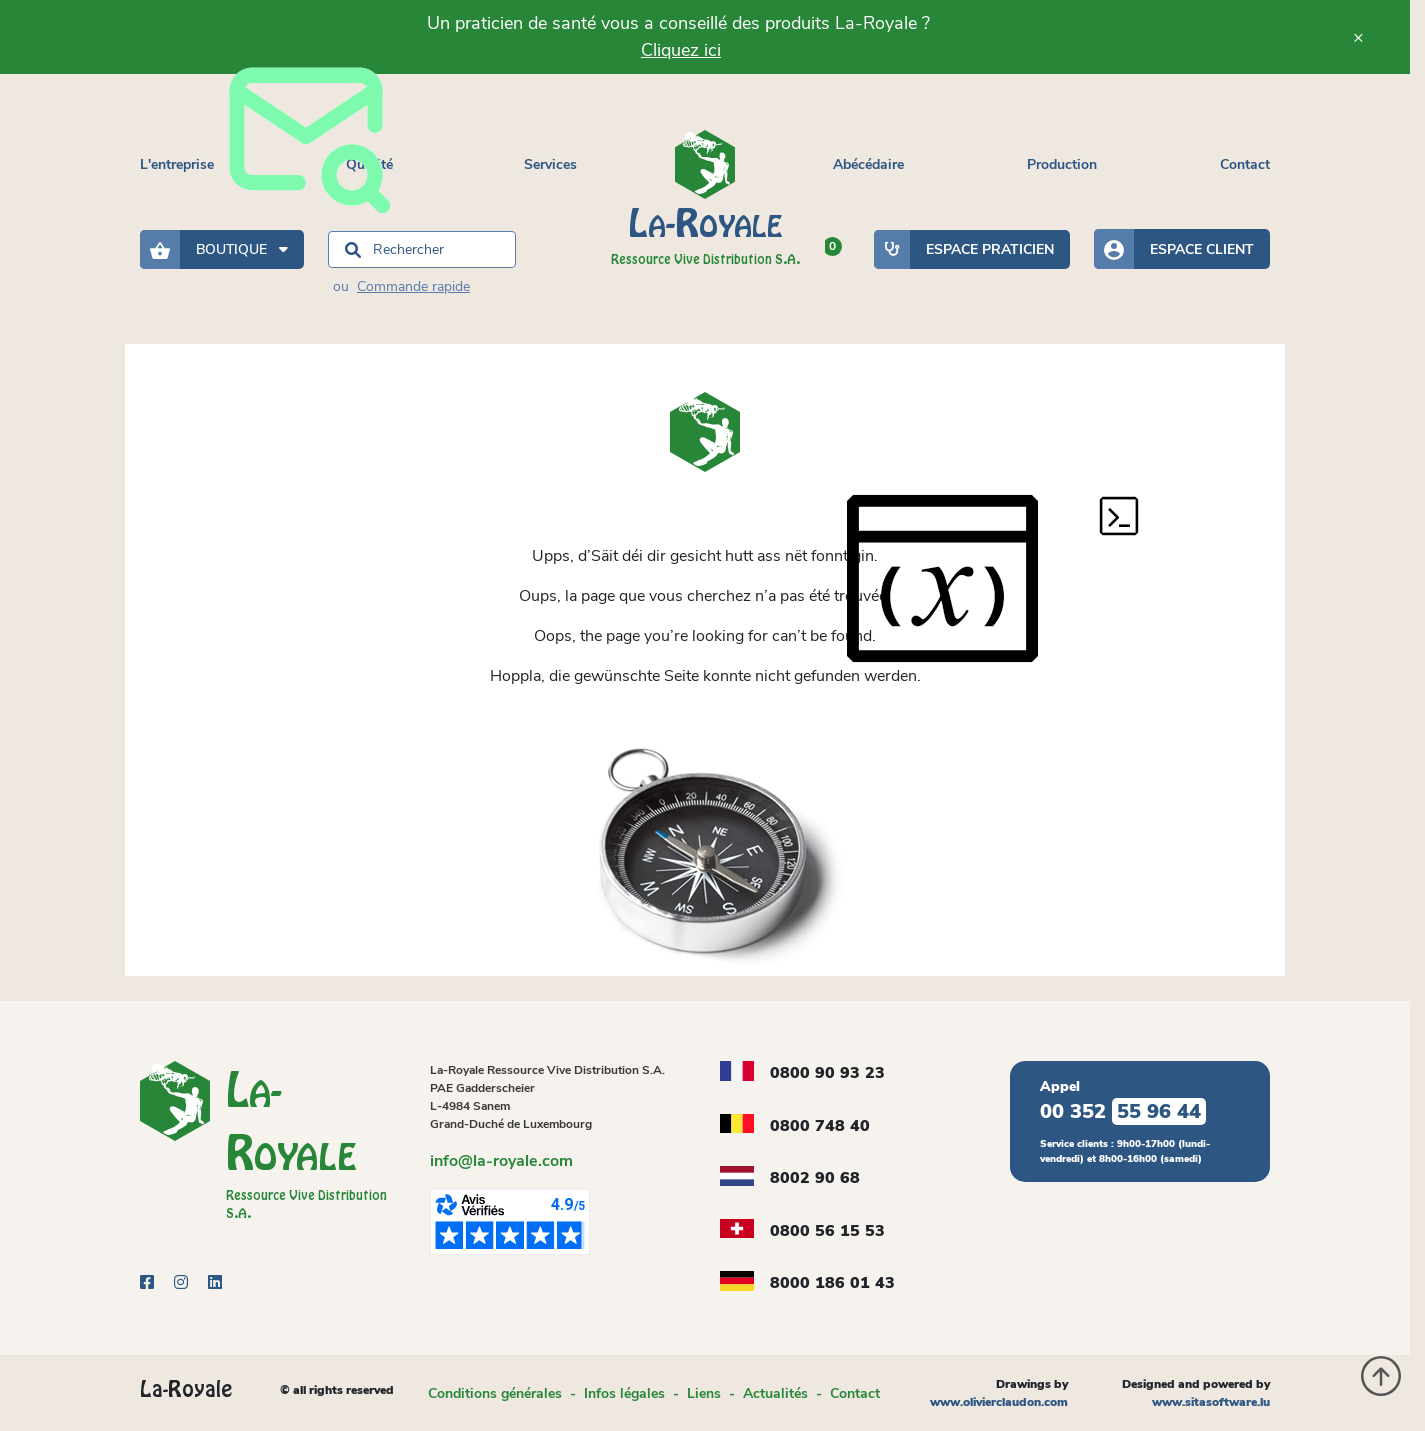 The height and width of the screenshot is (1431, 1425). Describe the element at coordinates (1119, 516) in the screenshot. I see `open the integrated terminal` at that location.